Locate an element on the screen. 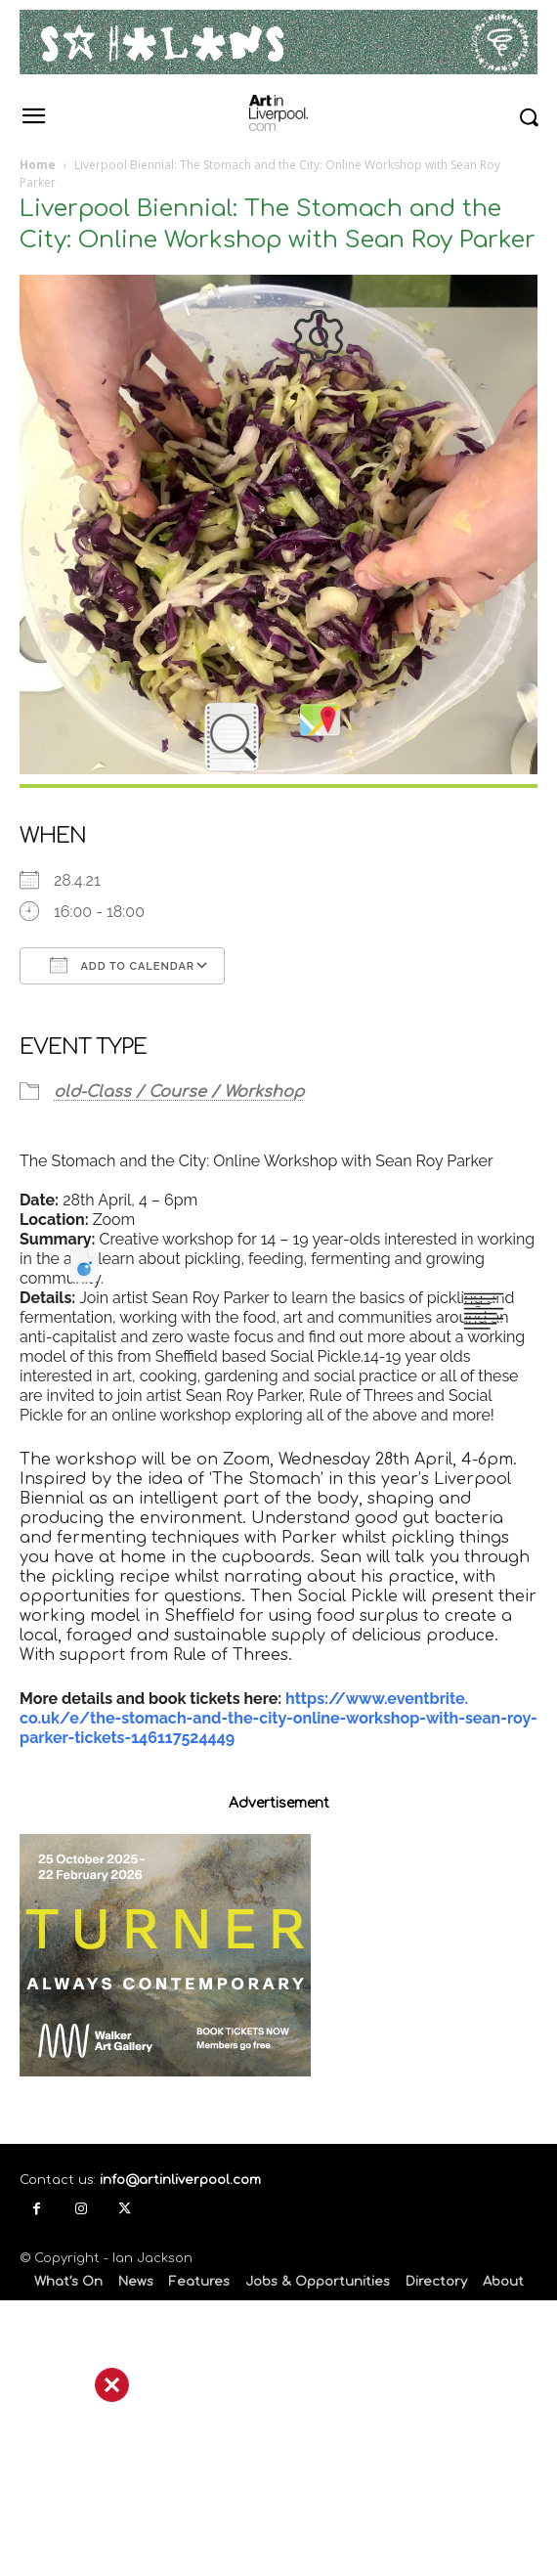 The image size is (557, 2576). align text to the left margin is located at coordinates (484, 1312).